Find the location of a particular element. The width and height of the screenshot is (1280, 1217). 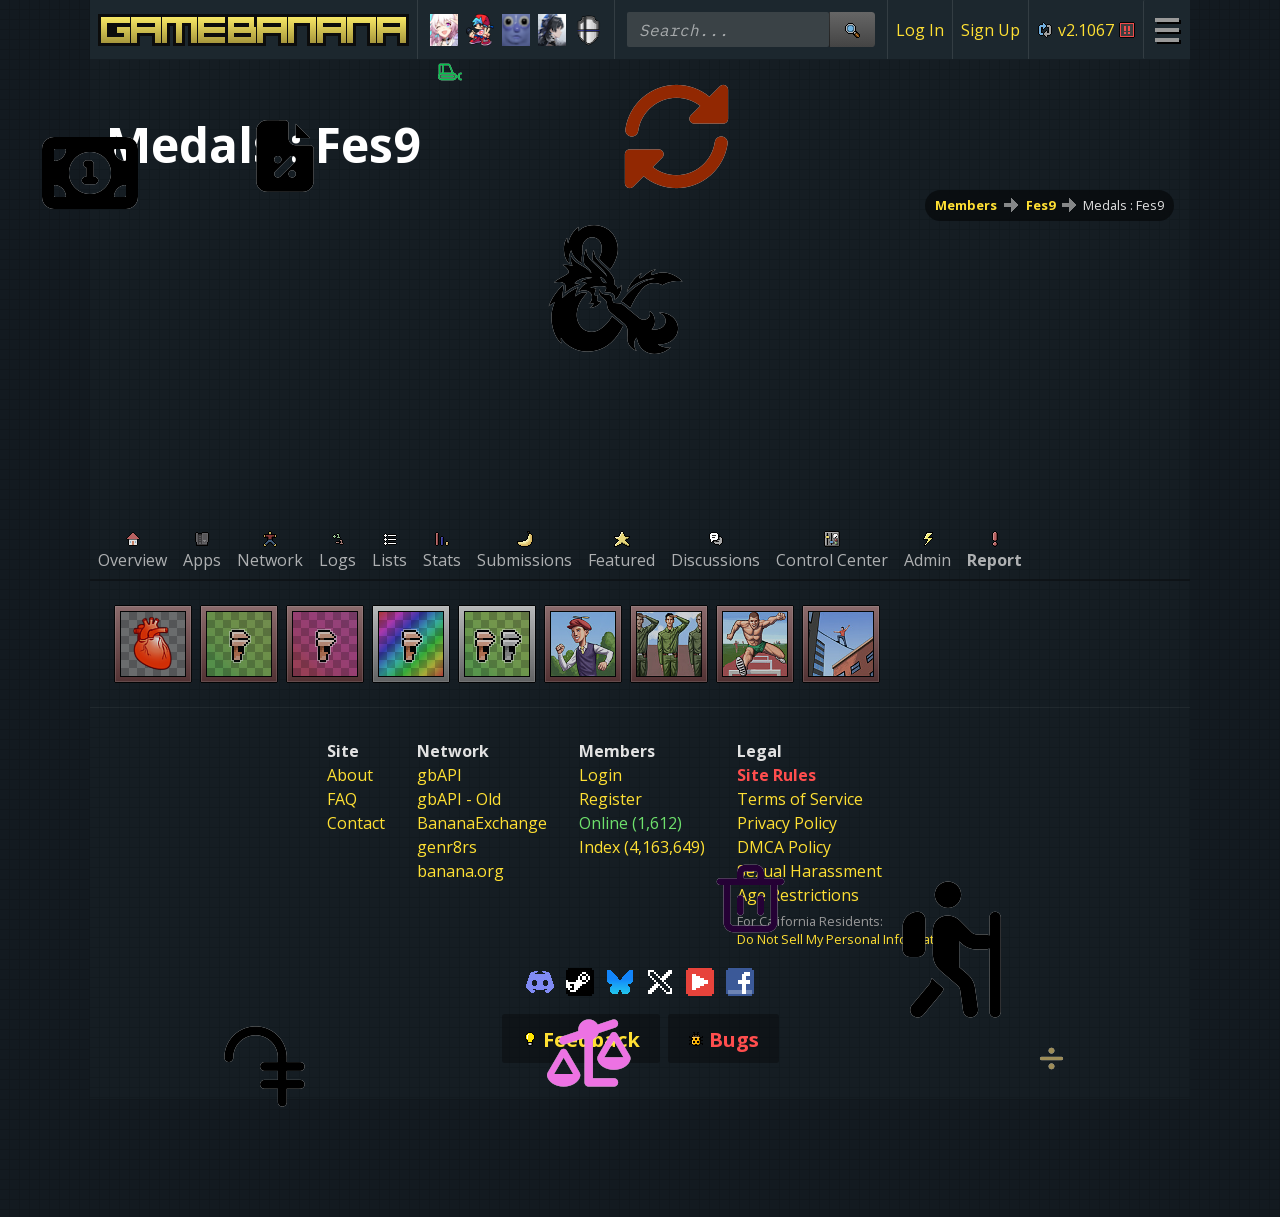

perform division operation is located at coordinates (1051, 1058).